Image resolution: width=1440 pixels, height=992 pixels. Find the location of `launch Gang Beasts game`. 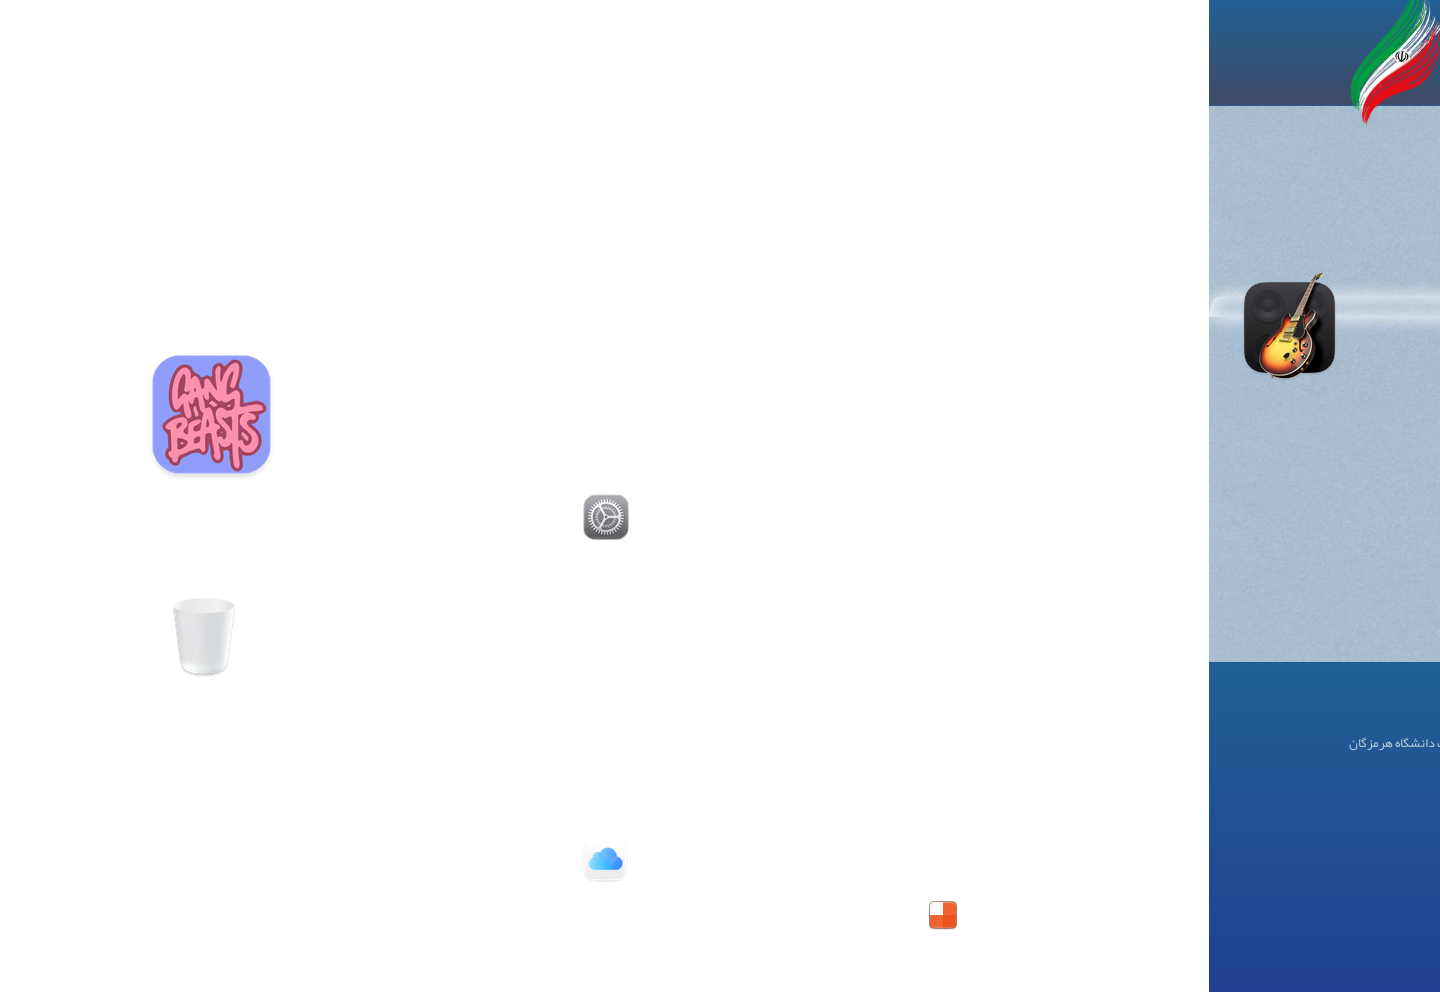

launch Gang Beasts game is located at coordinates (211, 414).